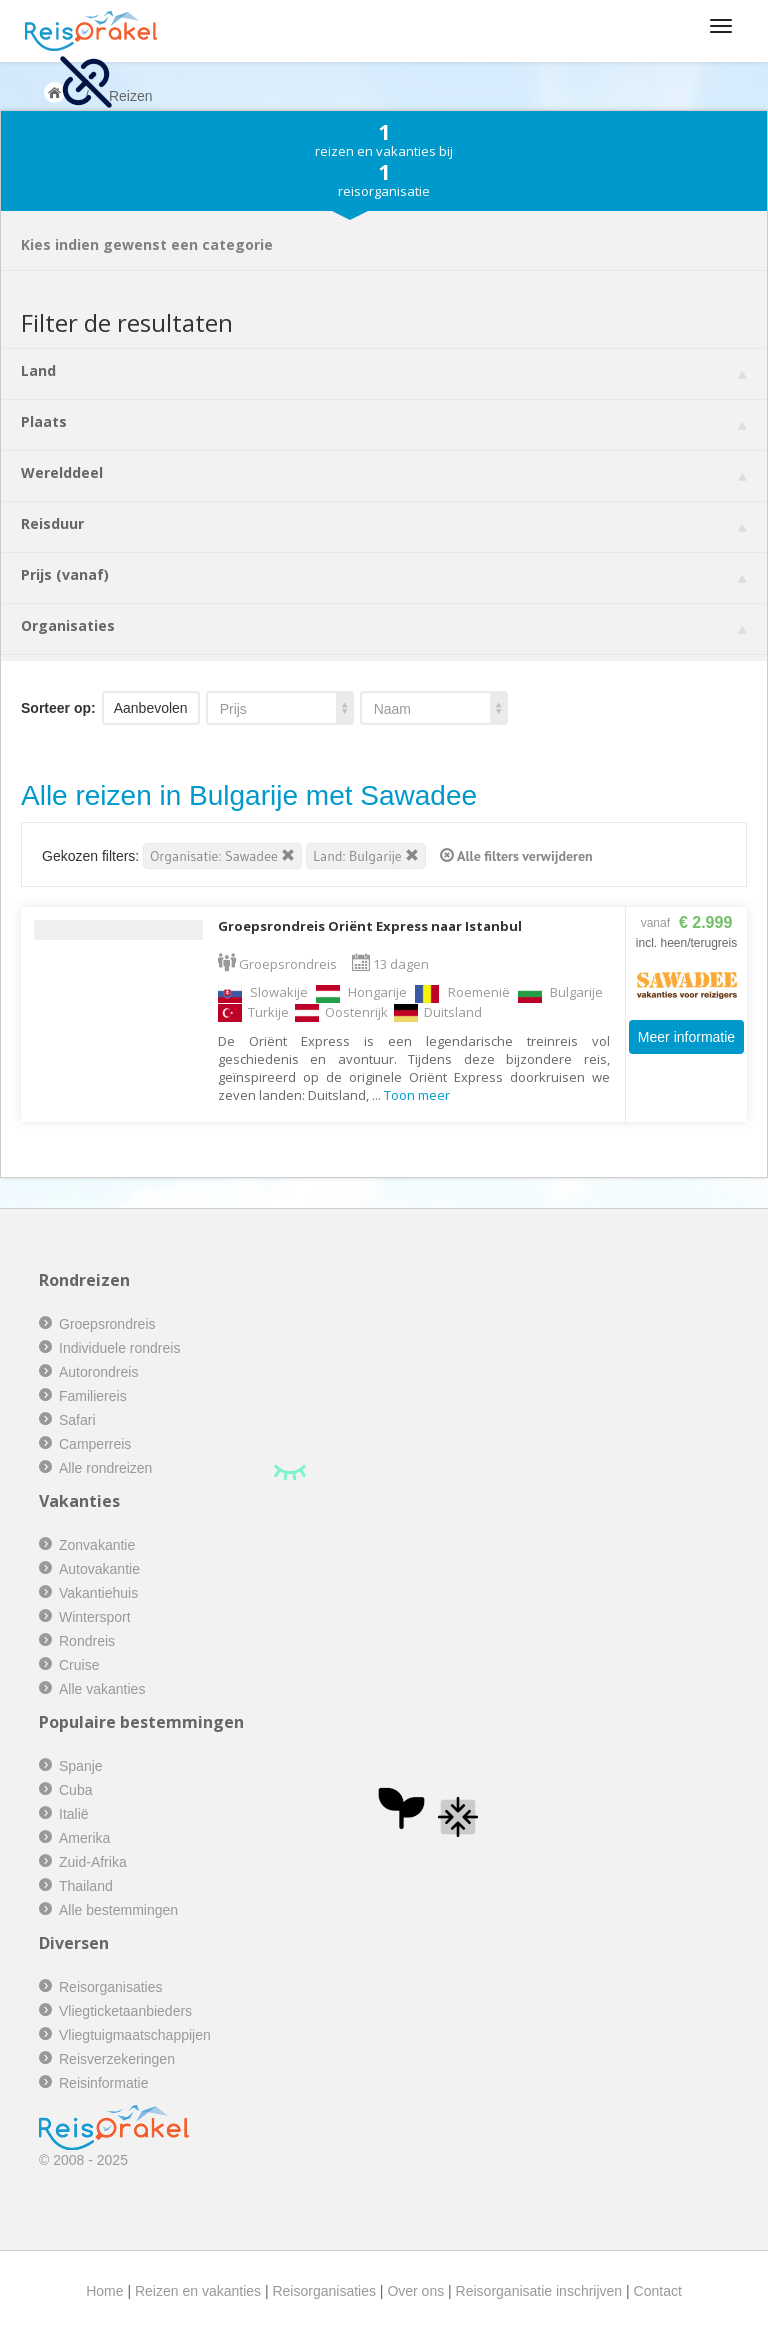 The width and height of the screenshot is (768, 2331). I want to click on hide password or sensitive content, so click(290, 1471).